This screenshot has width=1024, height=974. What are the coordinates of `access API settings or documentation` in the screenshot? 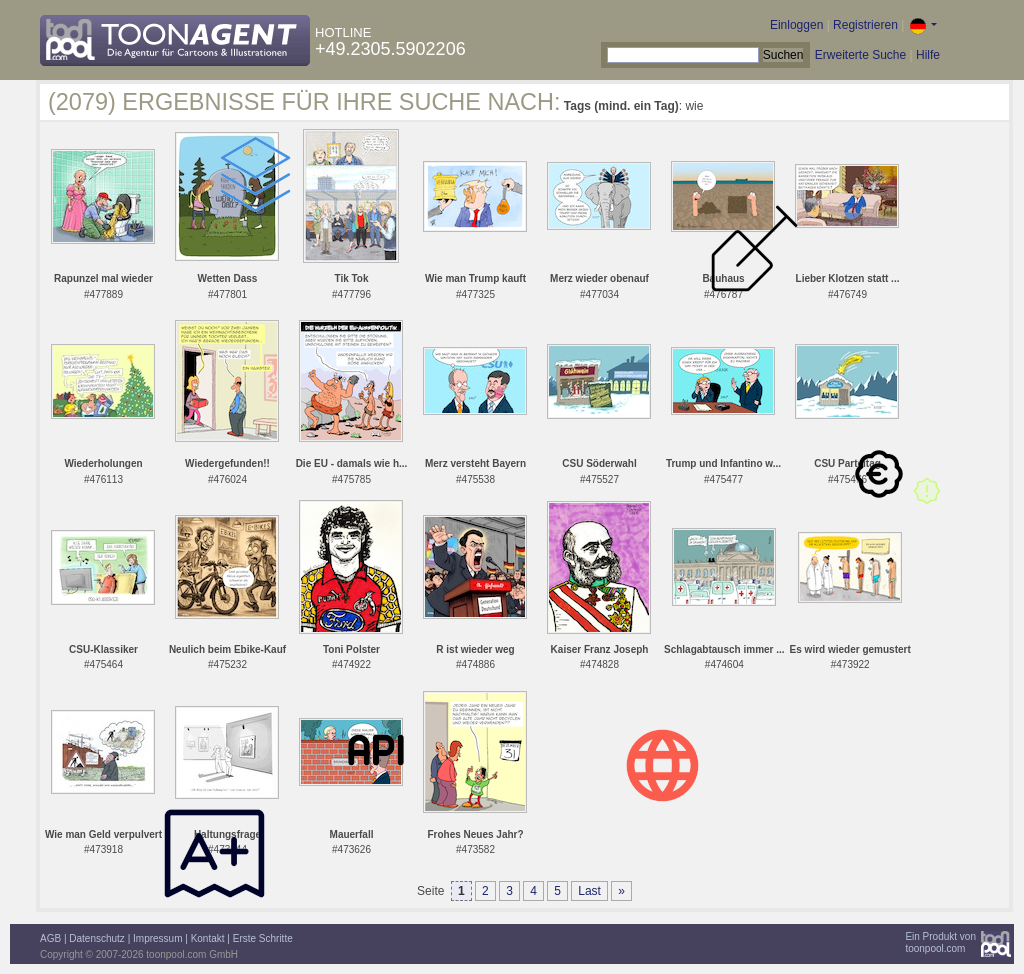 It's located at (376, 750).